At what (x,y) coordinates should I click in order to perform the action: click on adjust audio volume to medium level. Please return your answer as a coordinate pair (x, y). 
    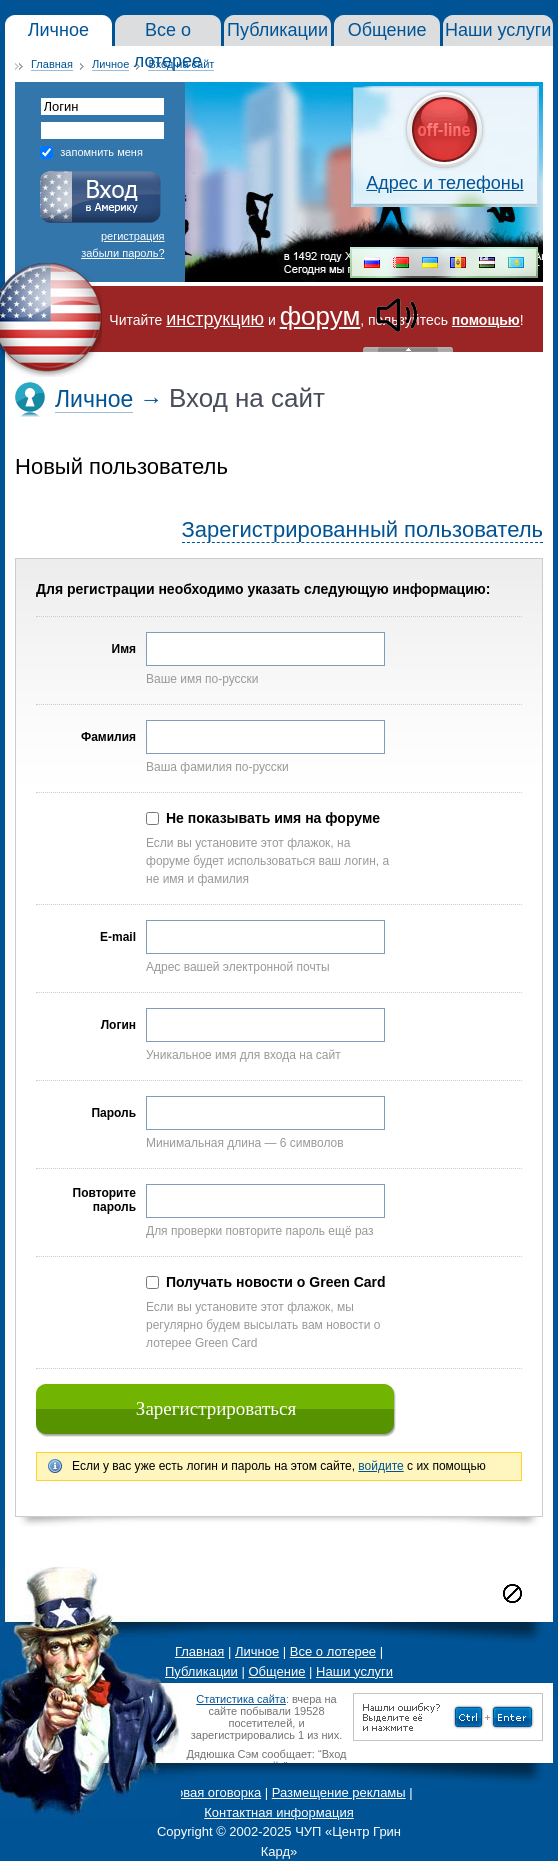
    Looking at the image, I should click on (397, 315).